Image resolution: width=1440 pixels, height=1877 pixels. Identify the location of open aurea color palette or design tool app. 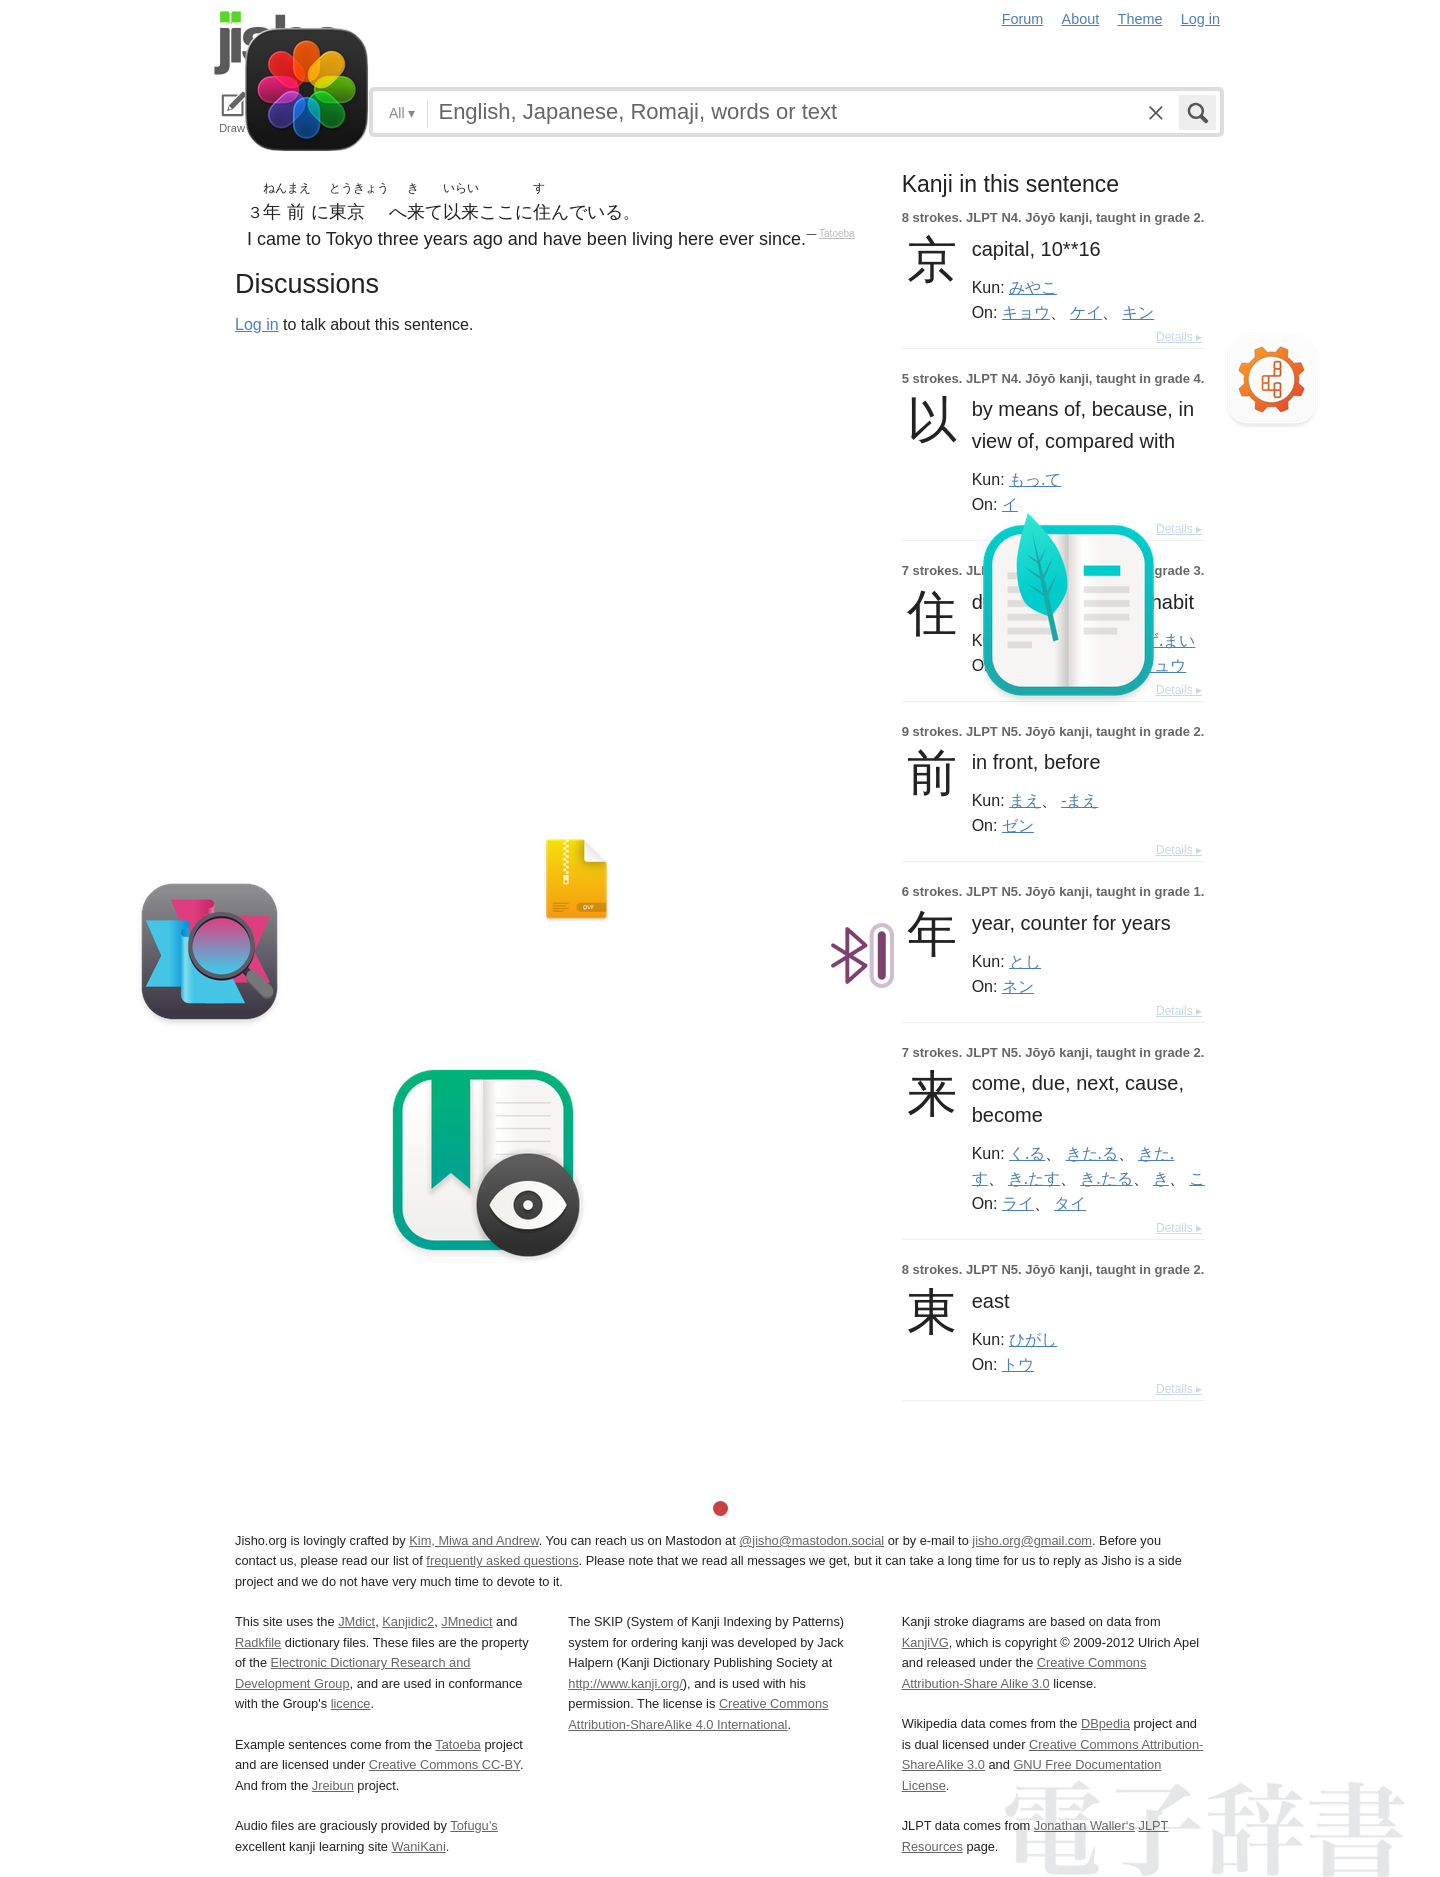
(209, 951).